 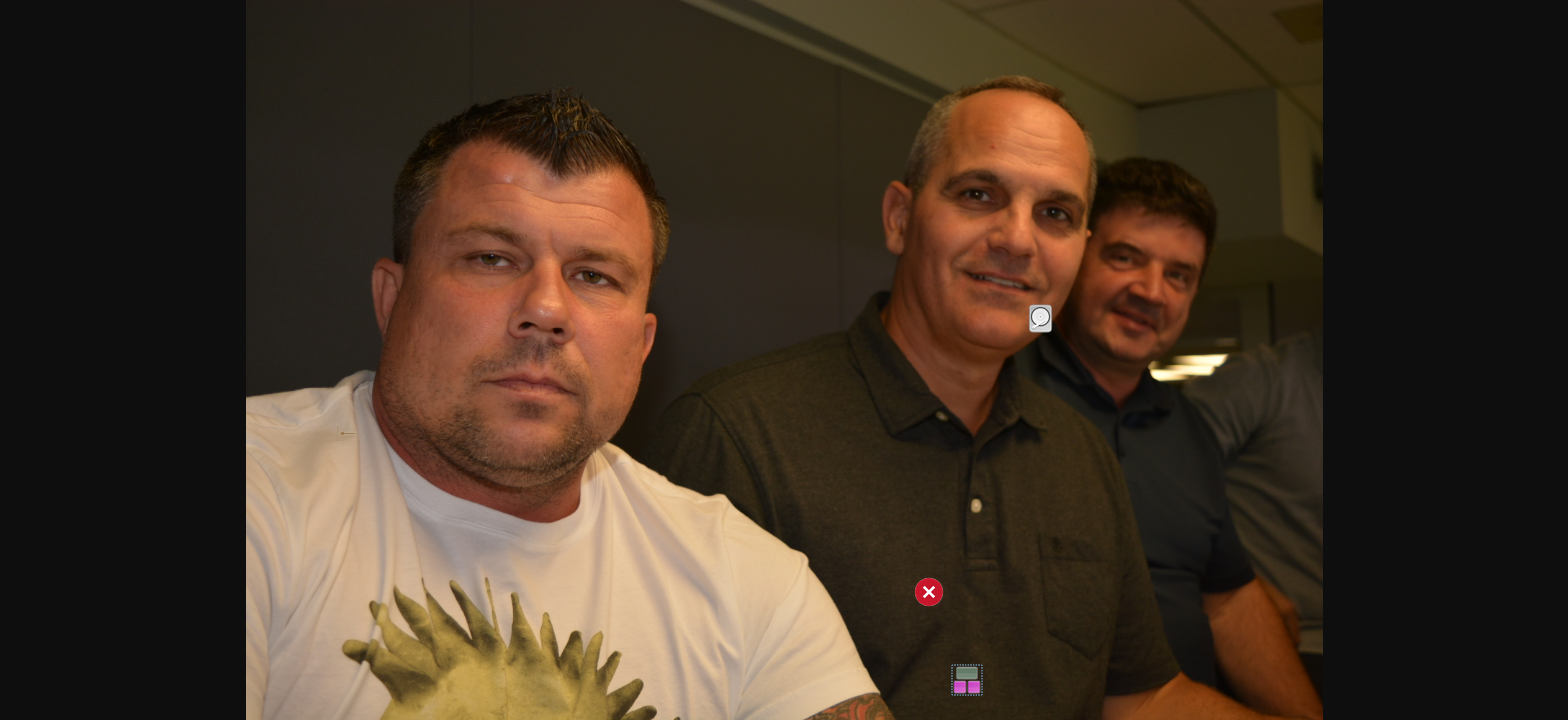 I want to click on open disk utility application, so click(x=1040, y=318).